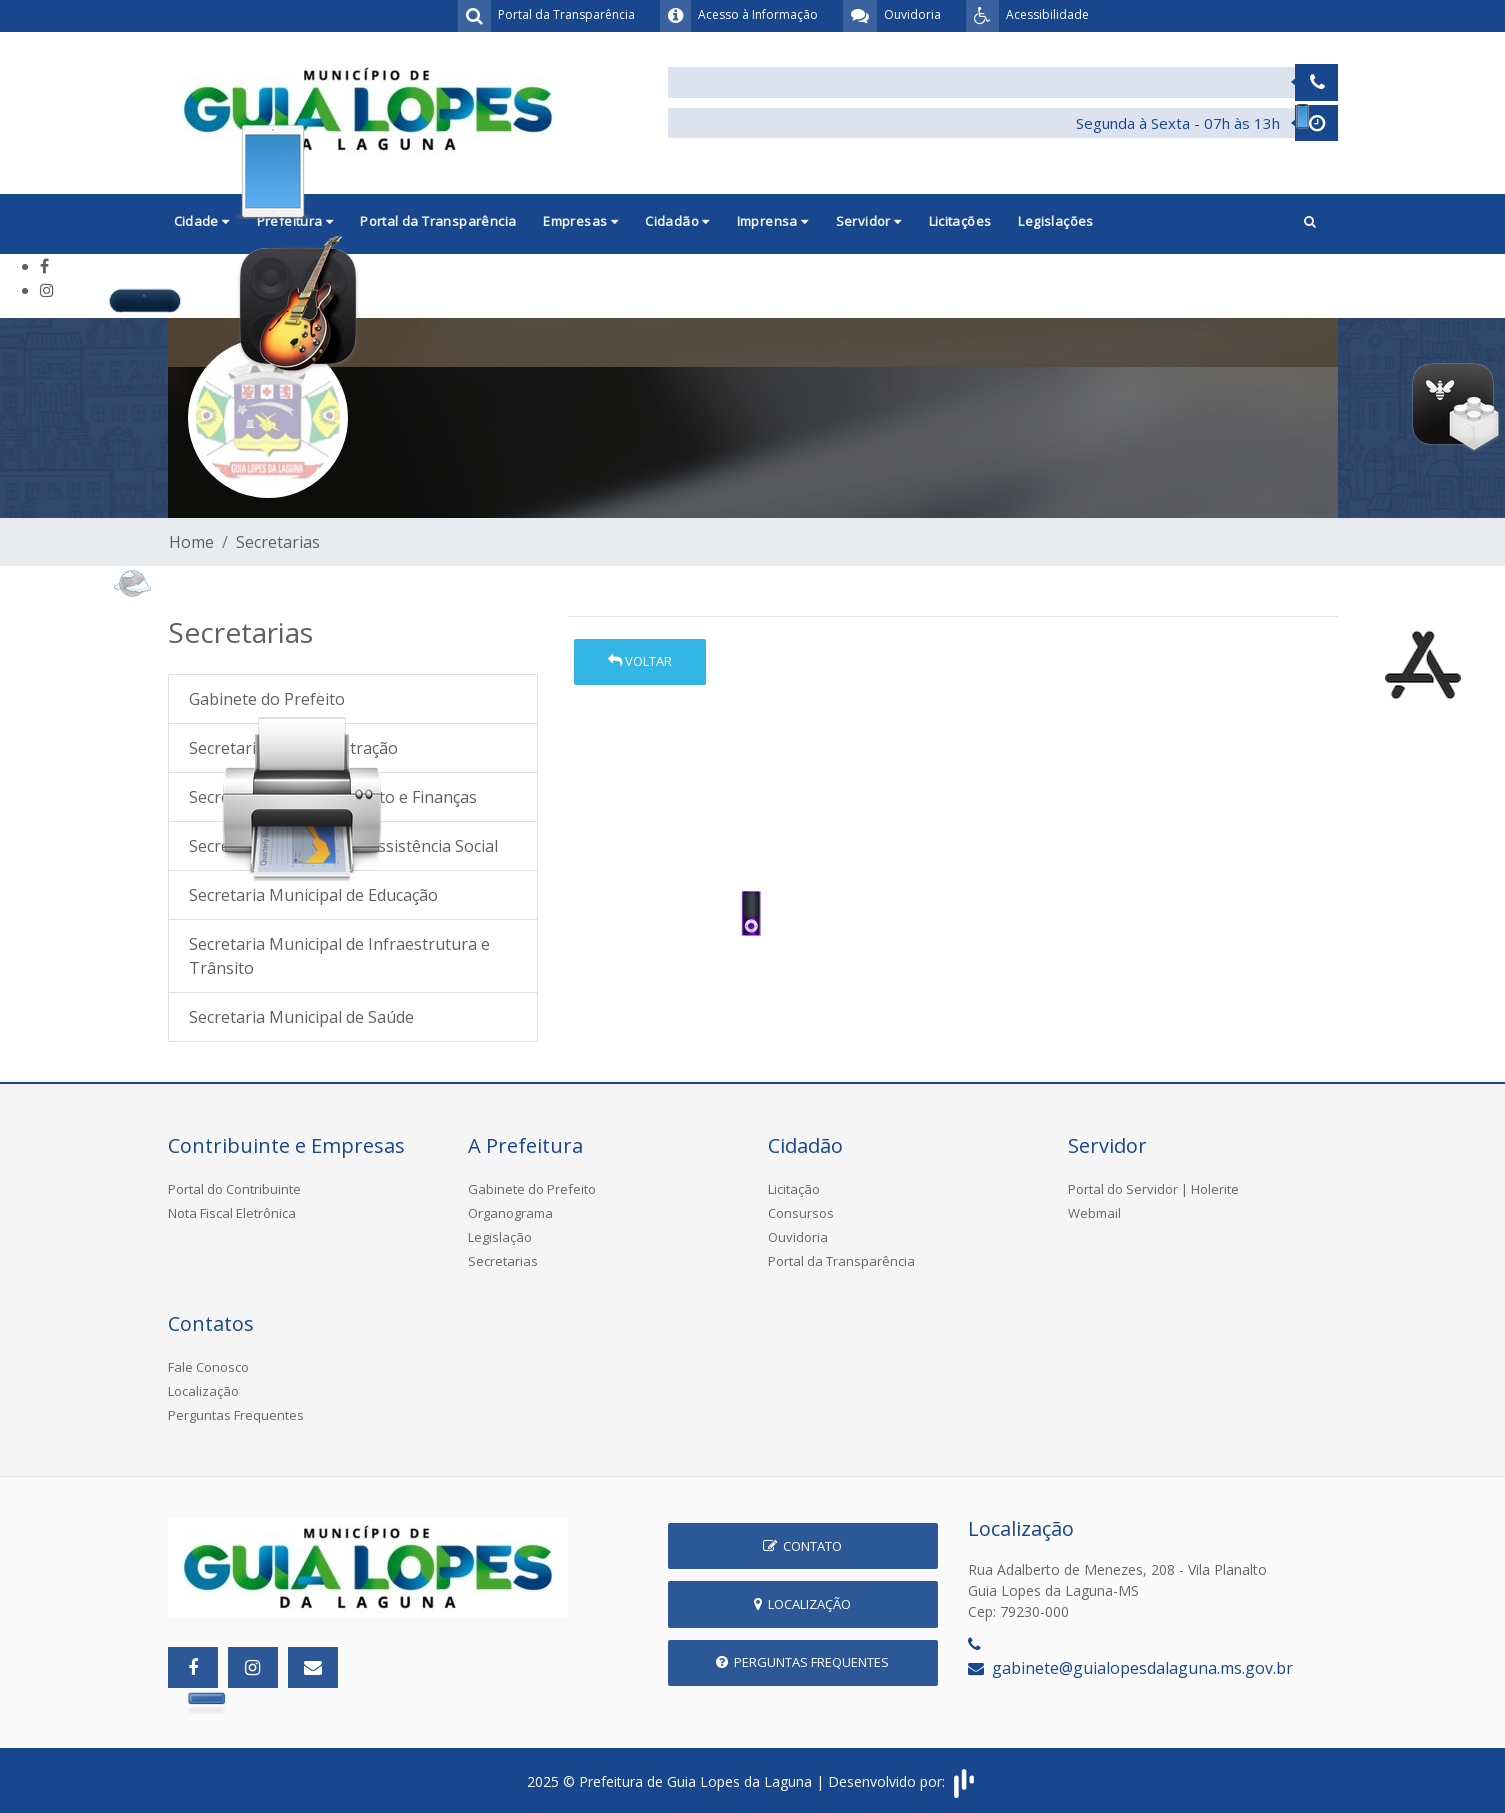  What do you see at coordinates (205, 1699) in the screenshot?
I see `remove an item from a list` at bounding box center [205, 1699].